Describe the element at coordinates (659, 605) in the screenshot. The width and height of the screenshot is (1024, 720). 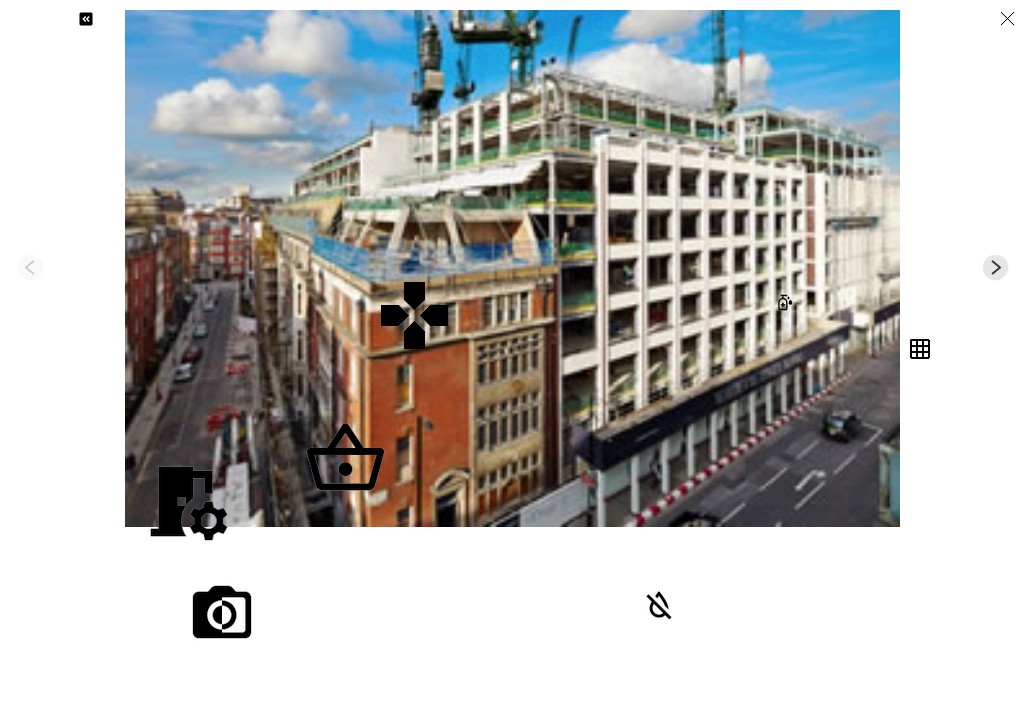
I see `reset or clear text color formatting` at that location.